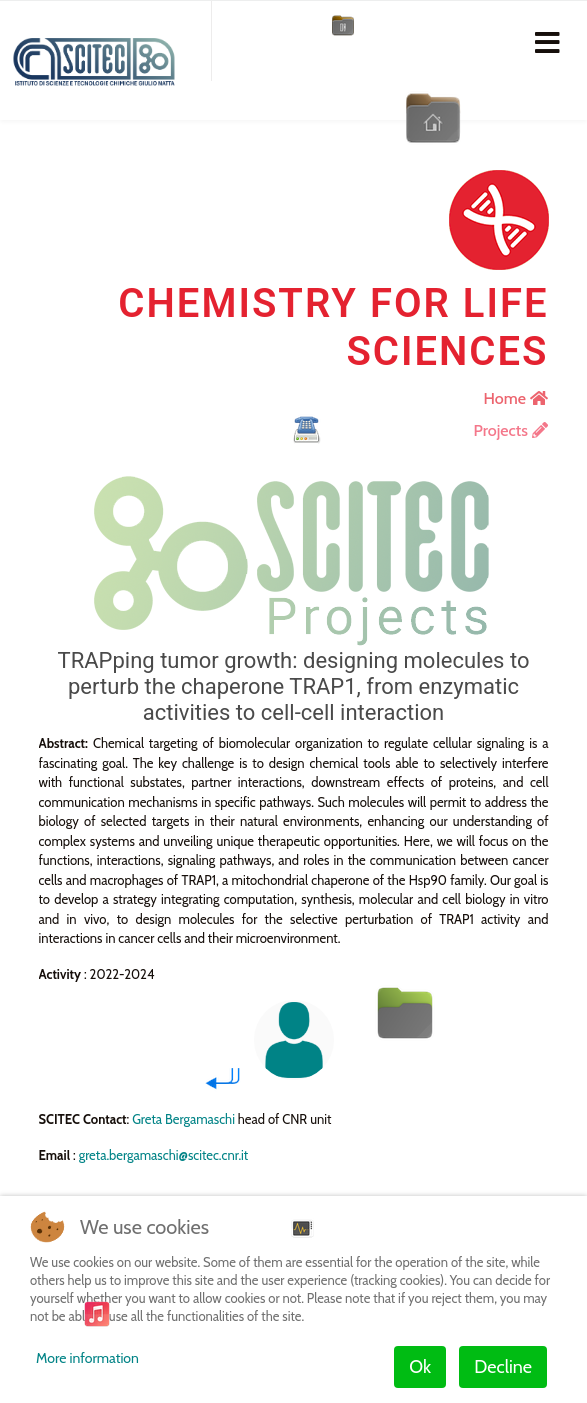 The height and width of the screenshot is (1403, 587). What do you see at coordinates (222, 1076) in the screenshot?
I see `reply to all recipients of an email` at bounding box center [222, 1076].